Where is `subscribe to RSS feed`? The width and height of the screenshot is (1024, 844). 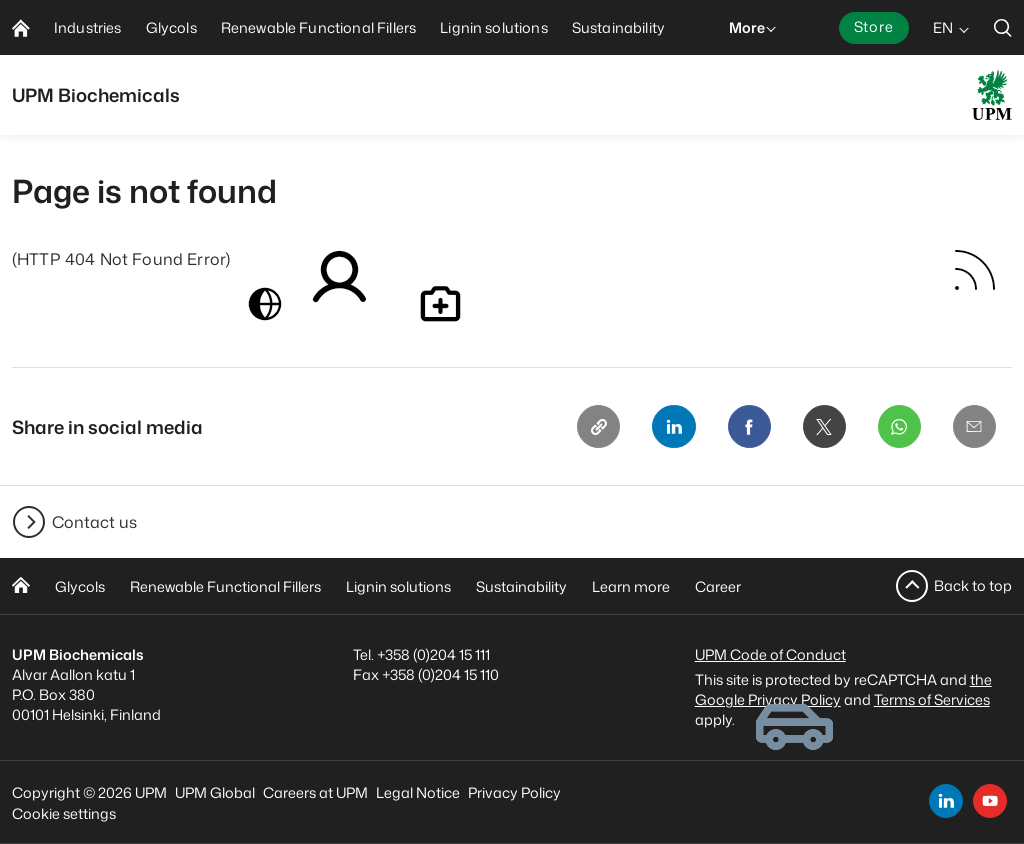 subscribe to RSS feed is located at coordinates (972, 273).